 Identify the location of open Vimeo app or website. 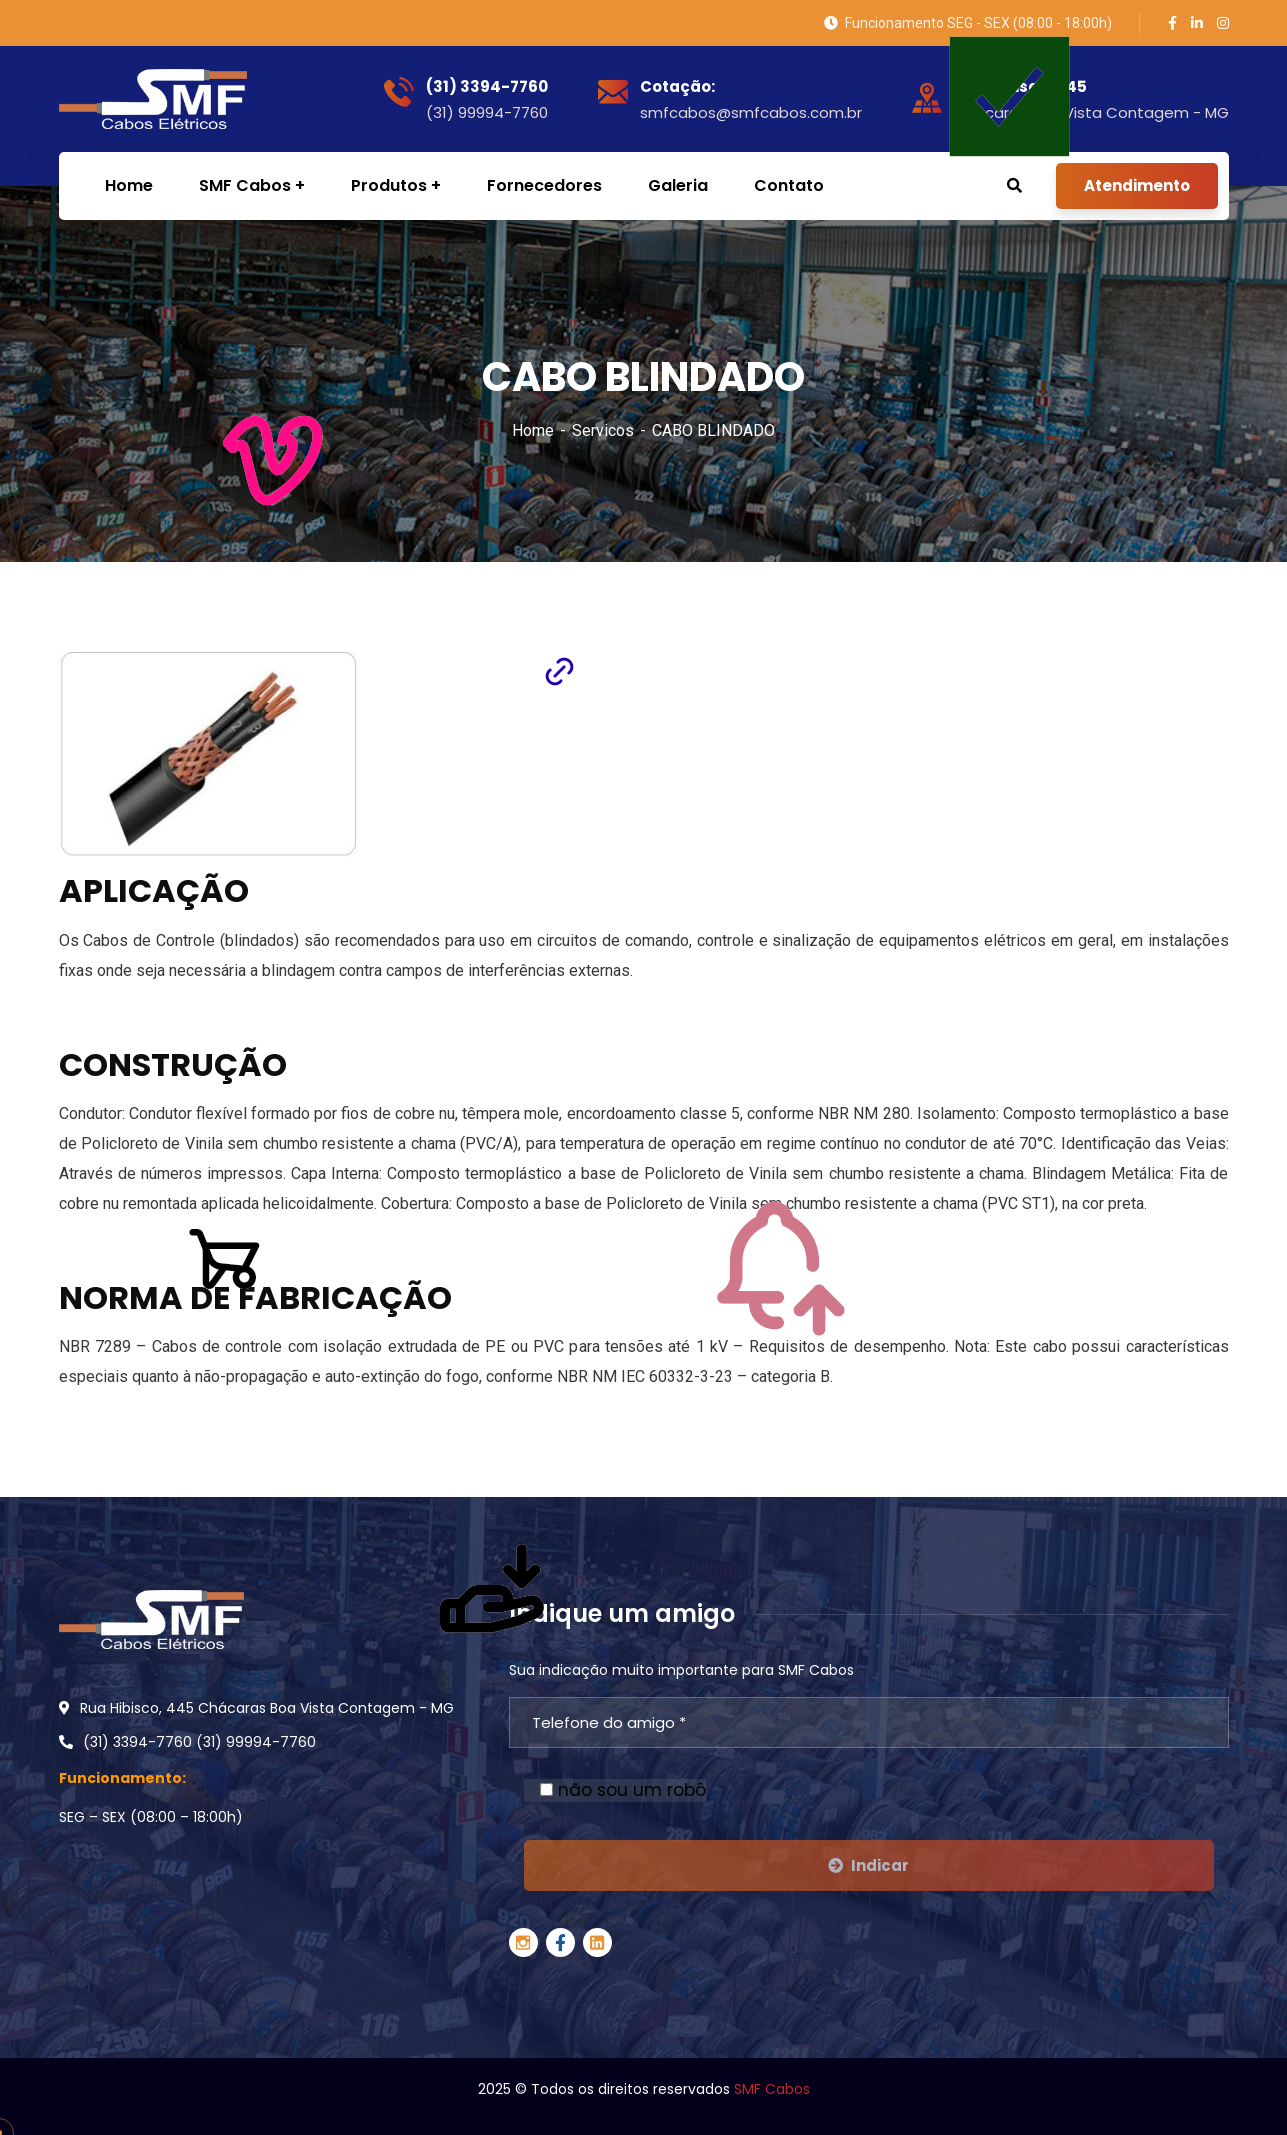
(272, 460).